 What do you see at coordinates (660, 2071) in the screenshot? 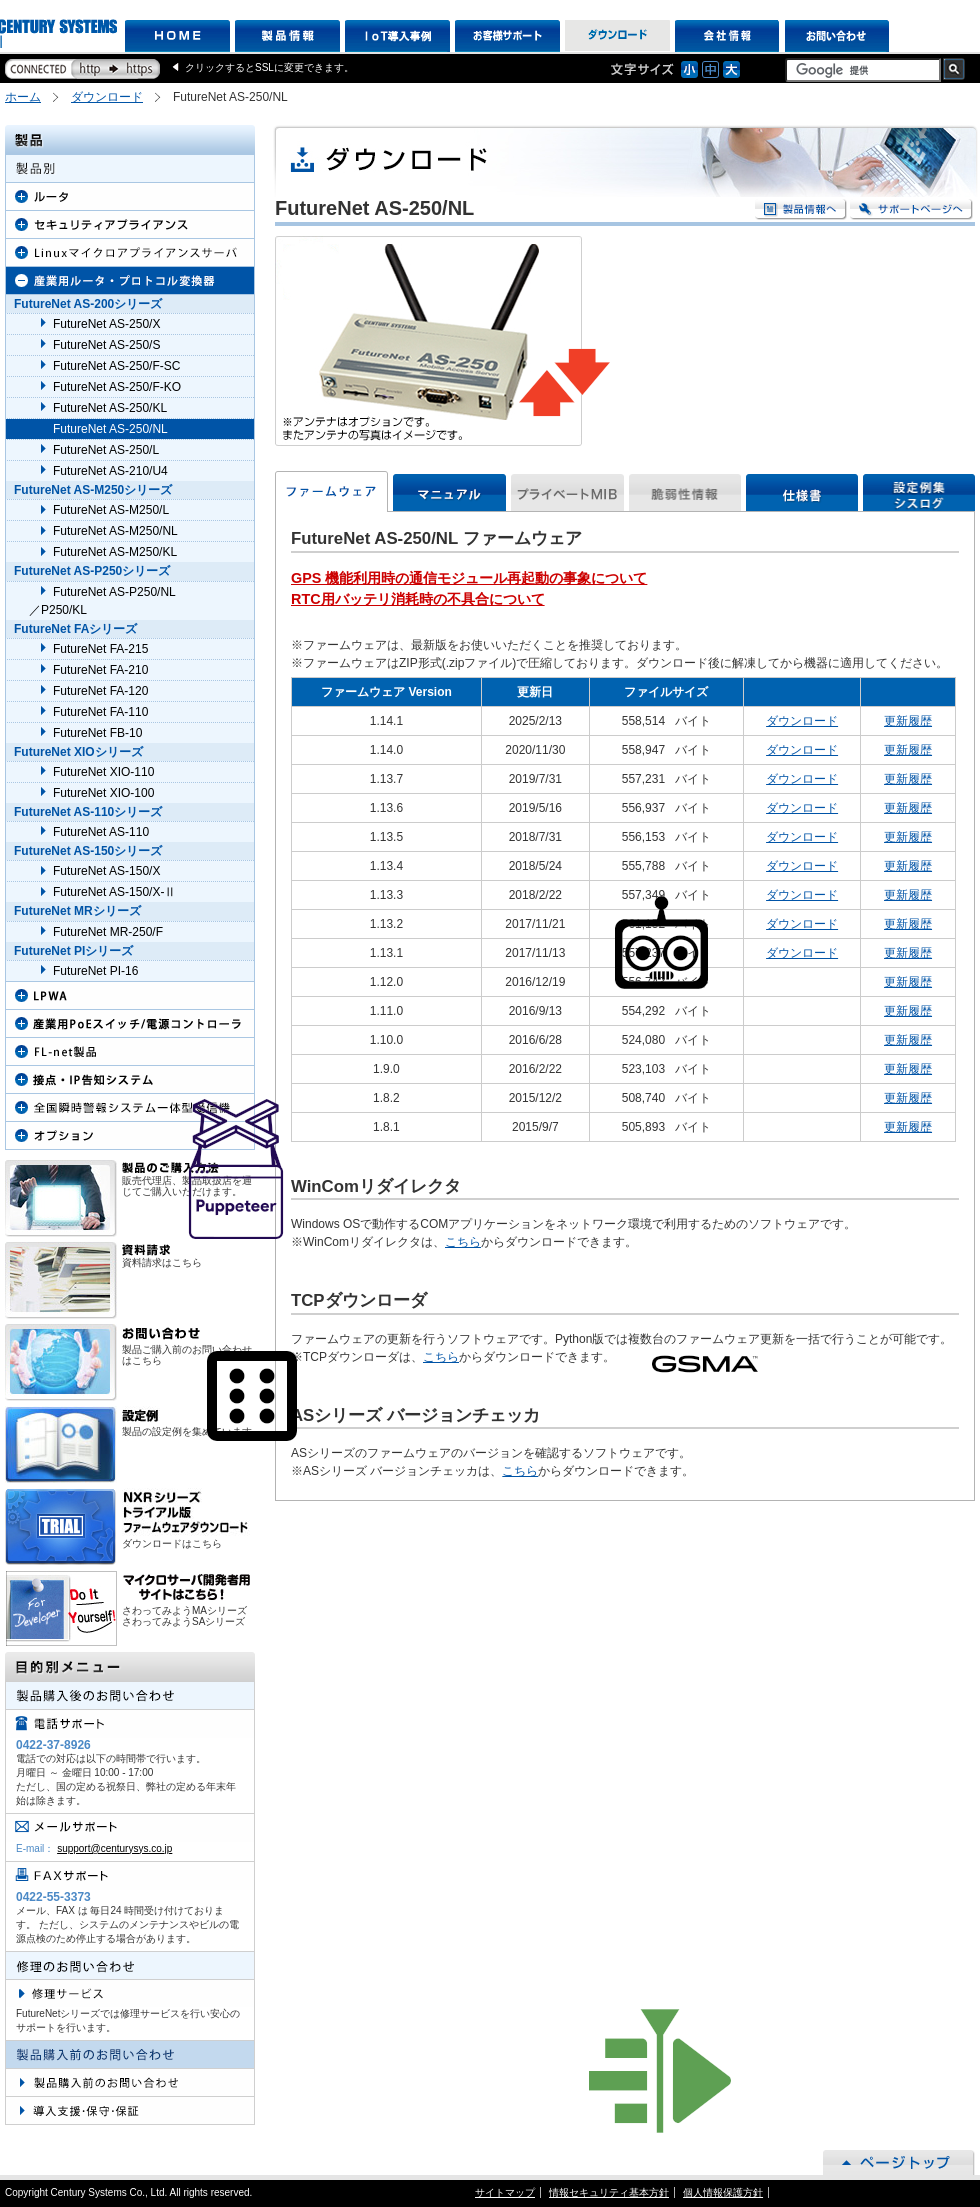
I see `open kdenlive video editor` at bounding box center [660, 2071].